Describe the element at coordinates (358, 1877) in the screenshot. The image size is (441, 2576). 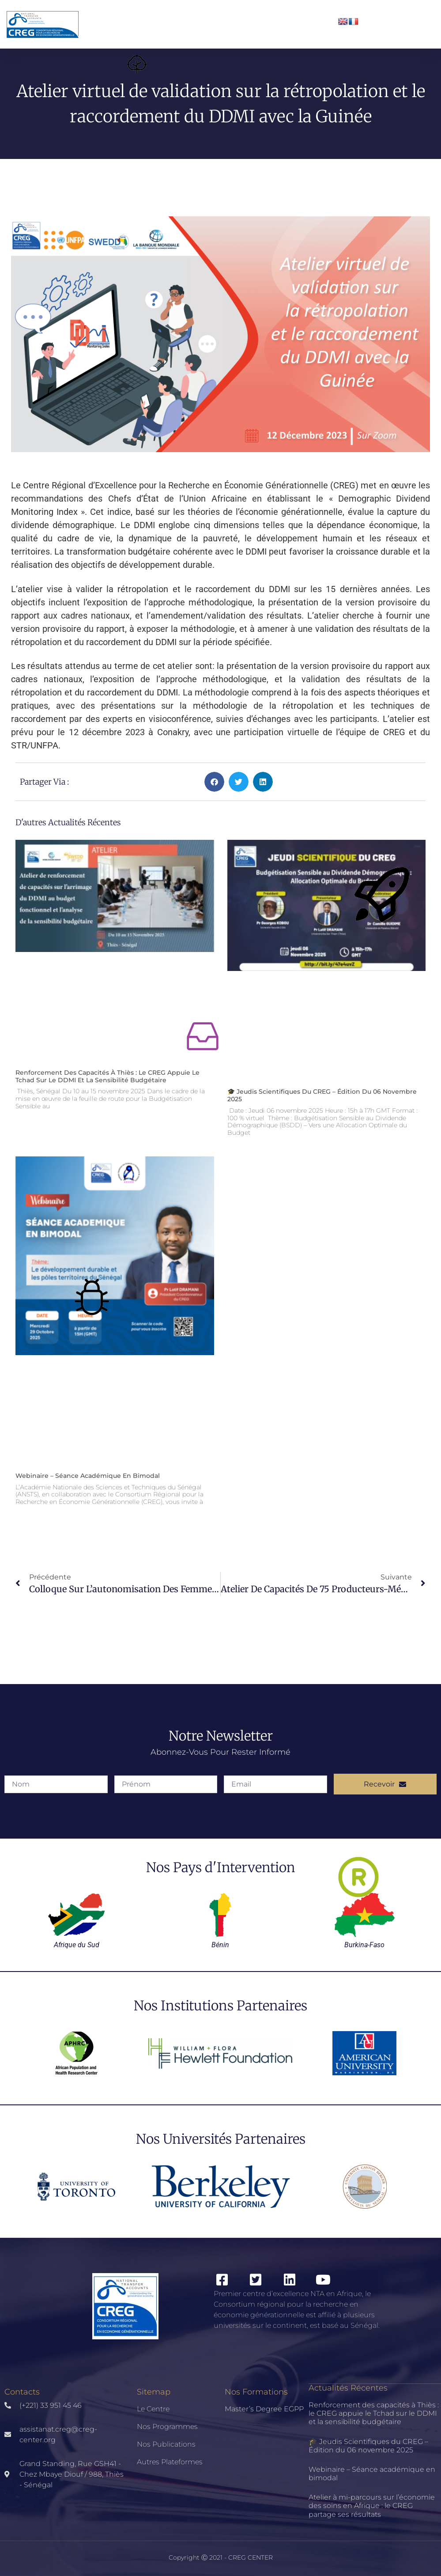
I see `indicates a registered trademark symbol` at that location.